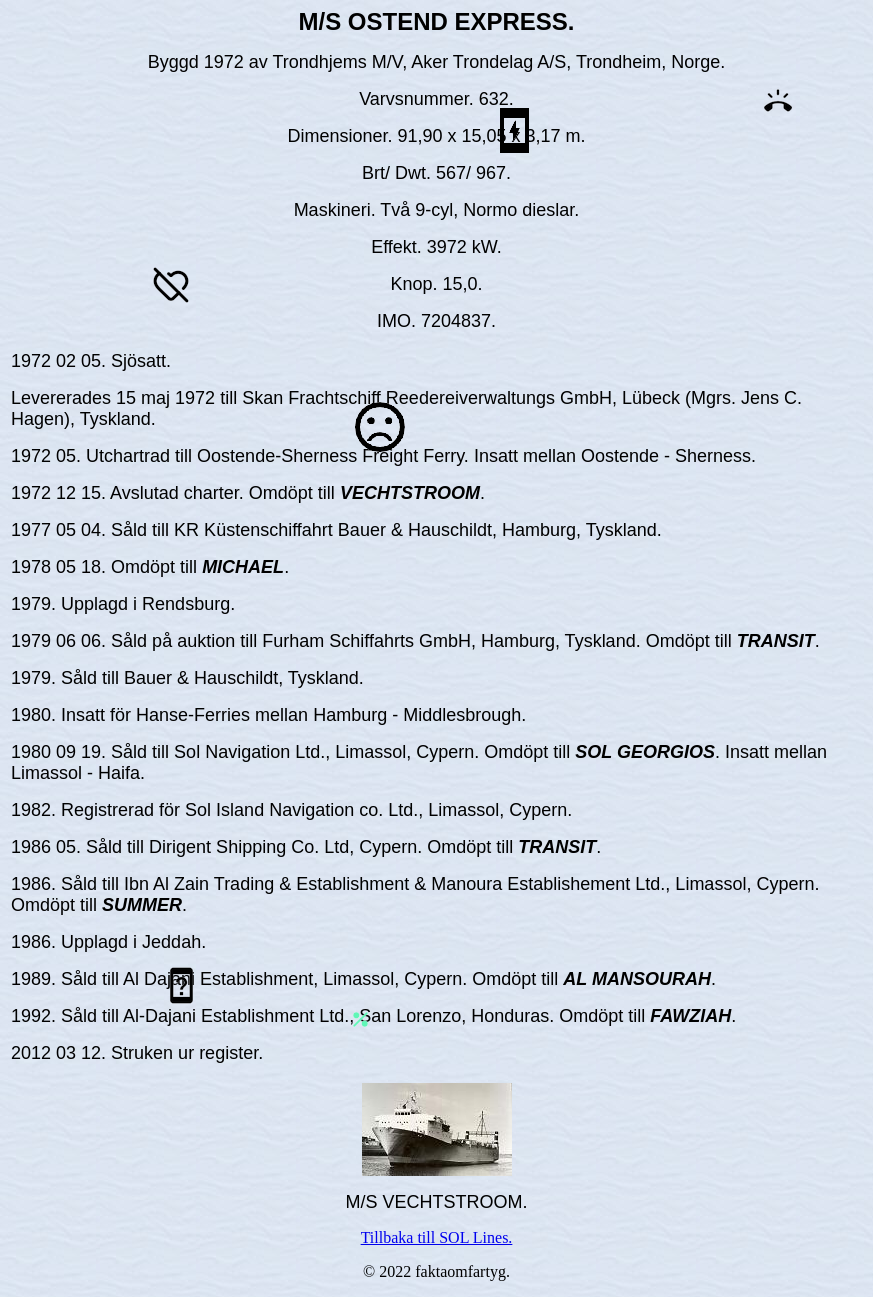  I want to click on incoming call alert, so click(778, 101).